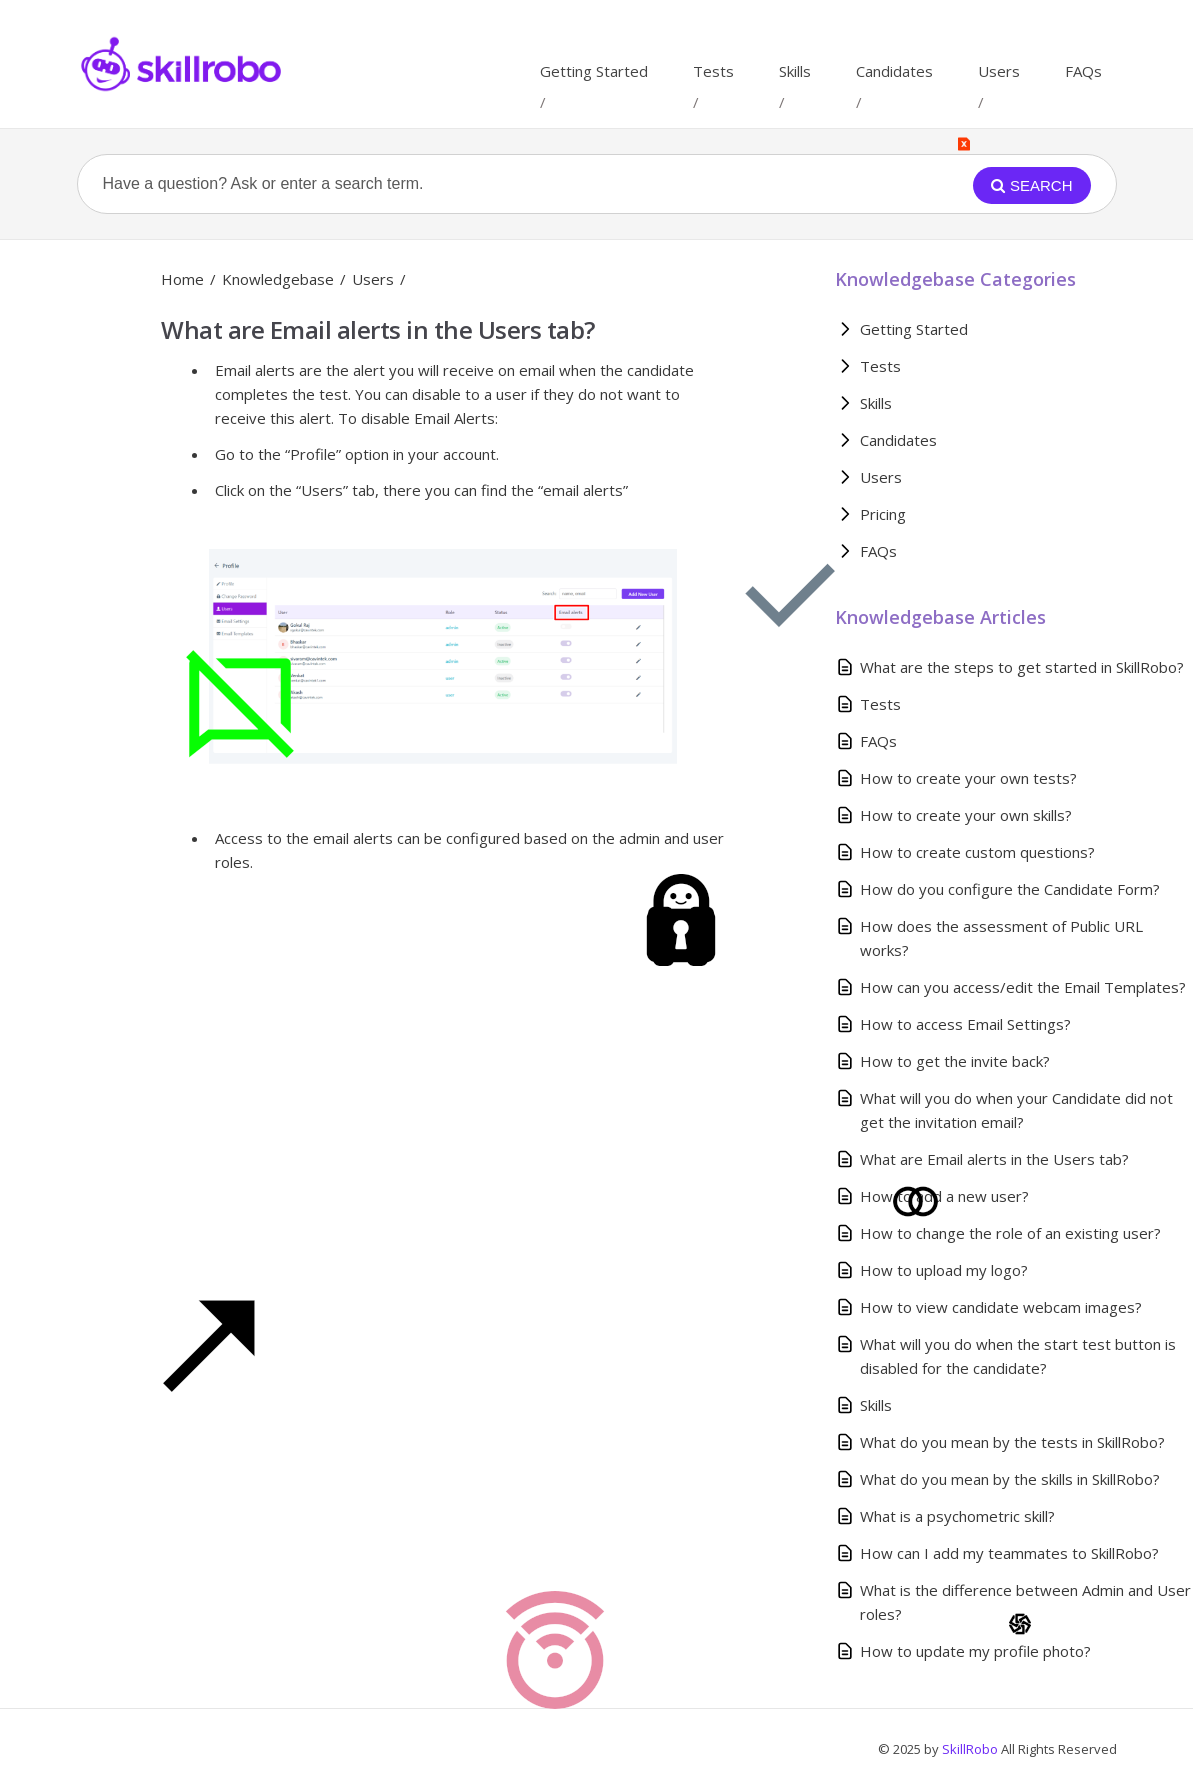 This screenshot has width=1193, height=1779. Describe the element at coordinates (964, 144) in the screenshot. I see `open an excel spreadsheet file` at that location.